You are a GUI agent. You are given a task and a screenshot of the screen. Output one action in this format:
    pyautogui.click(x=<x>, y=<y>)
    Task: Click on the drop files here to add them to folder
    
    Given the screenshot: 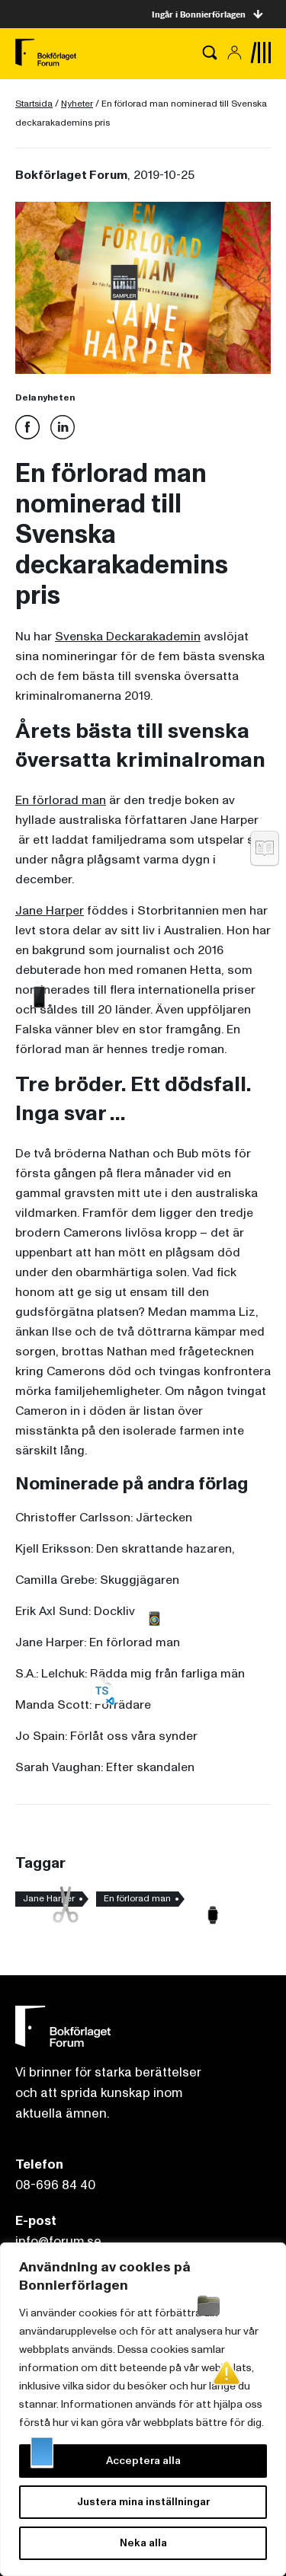 What is the action you would take?
    pyautogui.click(x=208, y=2305)
    